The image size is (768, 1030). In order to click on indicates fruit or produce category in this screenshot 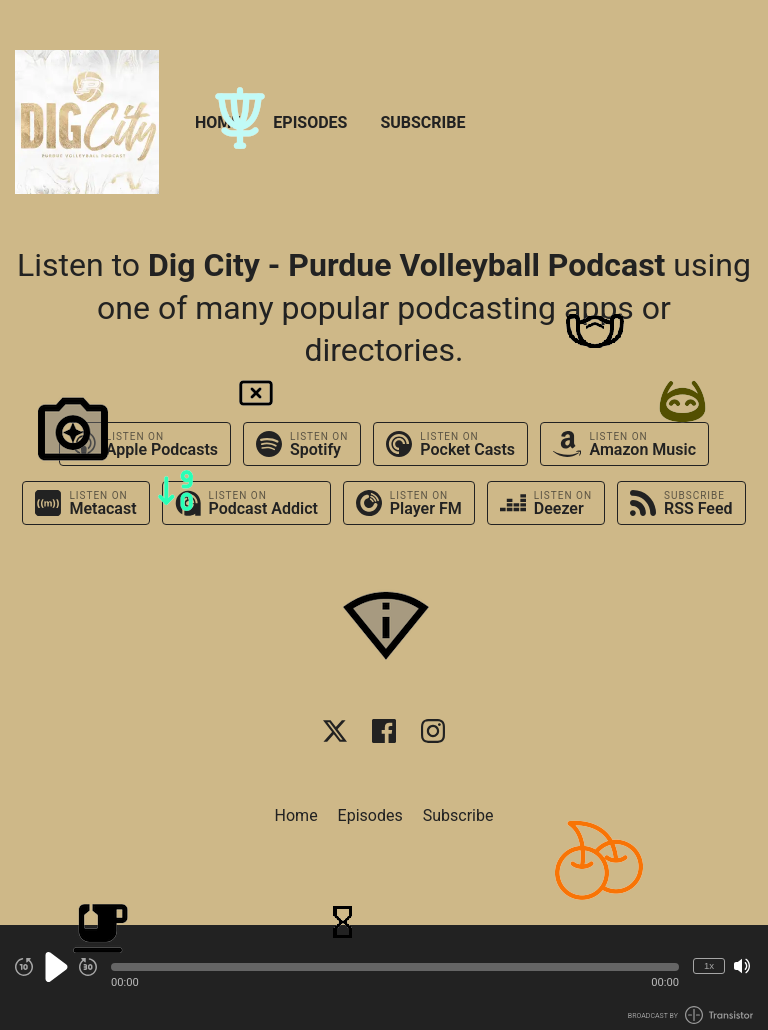, I will do `click(597, 860)`.